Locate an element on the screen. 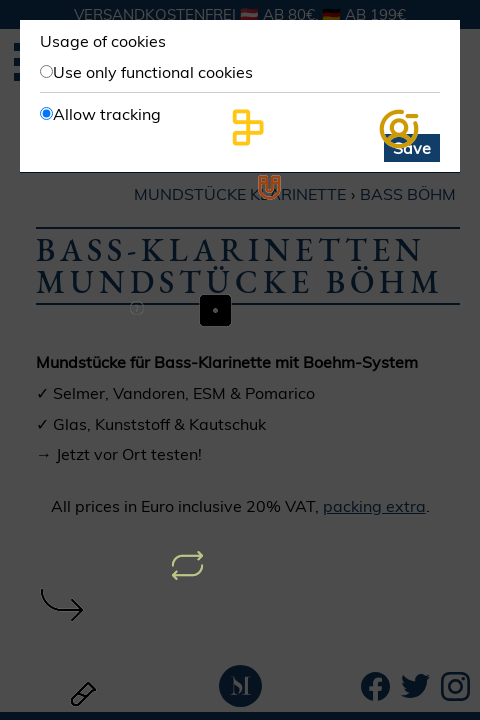 The height and width of the screenshot is (720, 480). remove a user from your contacts is located at coordinates (399, 129).